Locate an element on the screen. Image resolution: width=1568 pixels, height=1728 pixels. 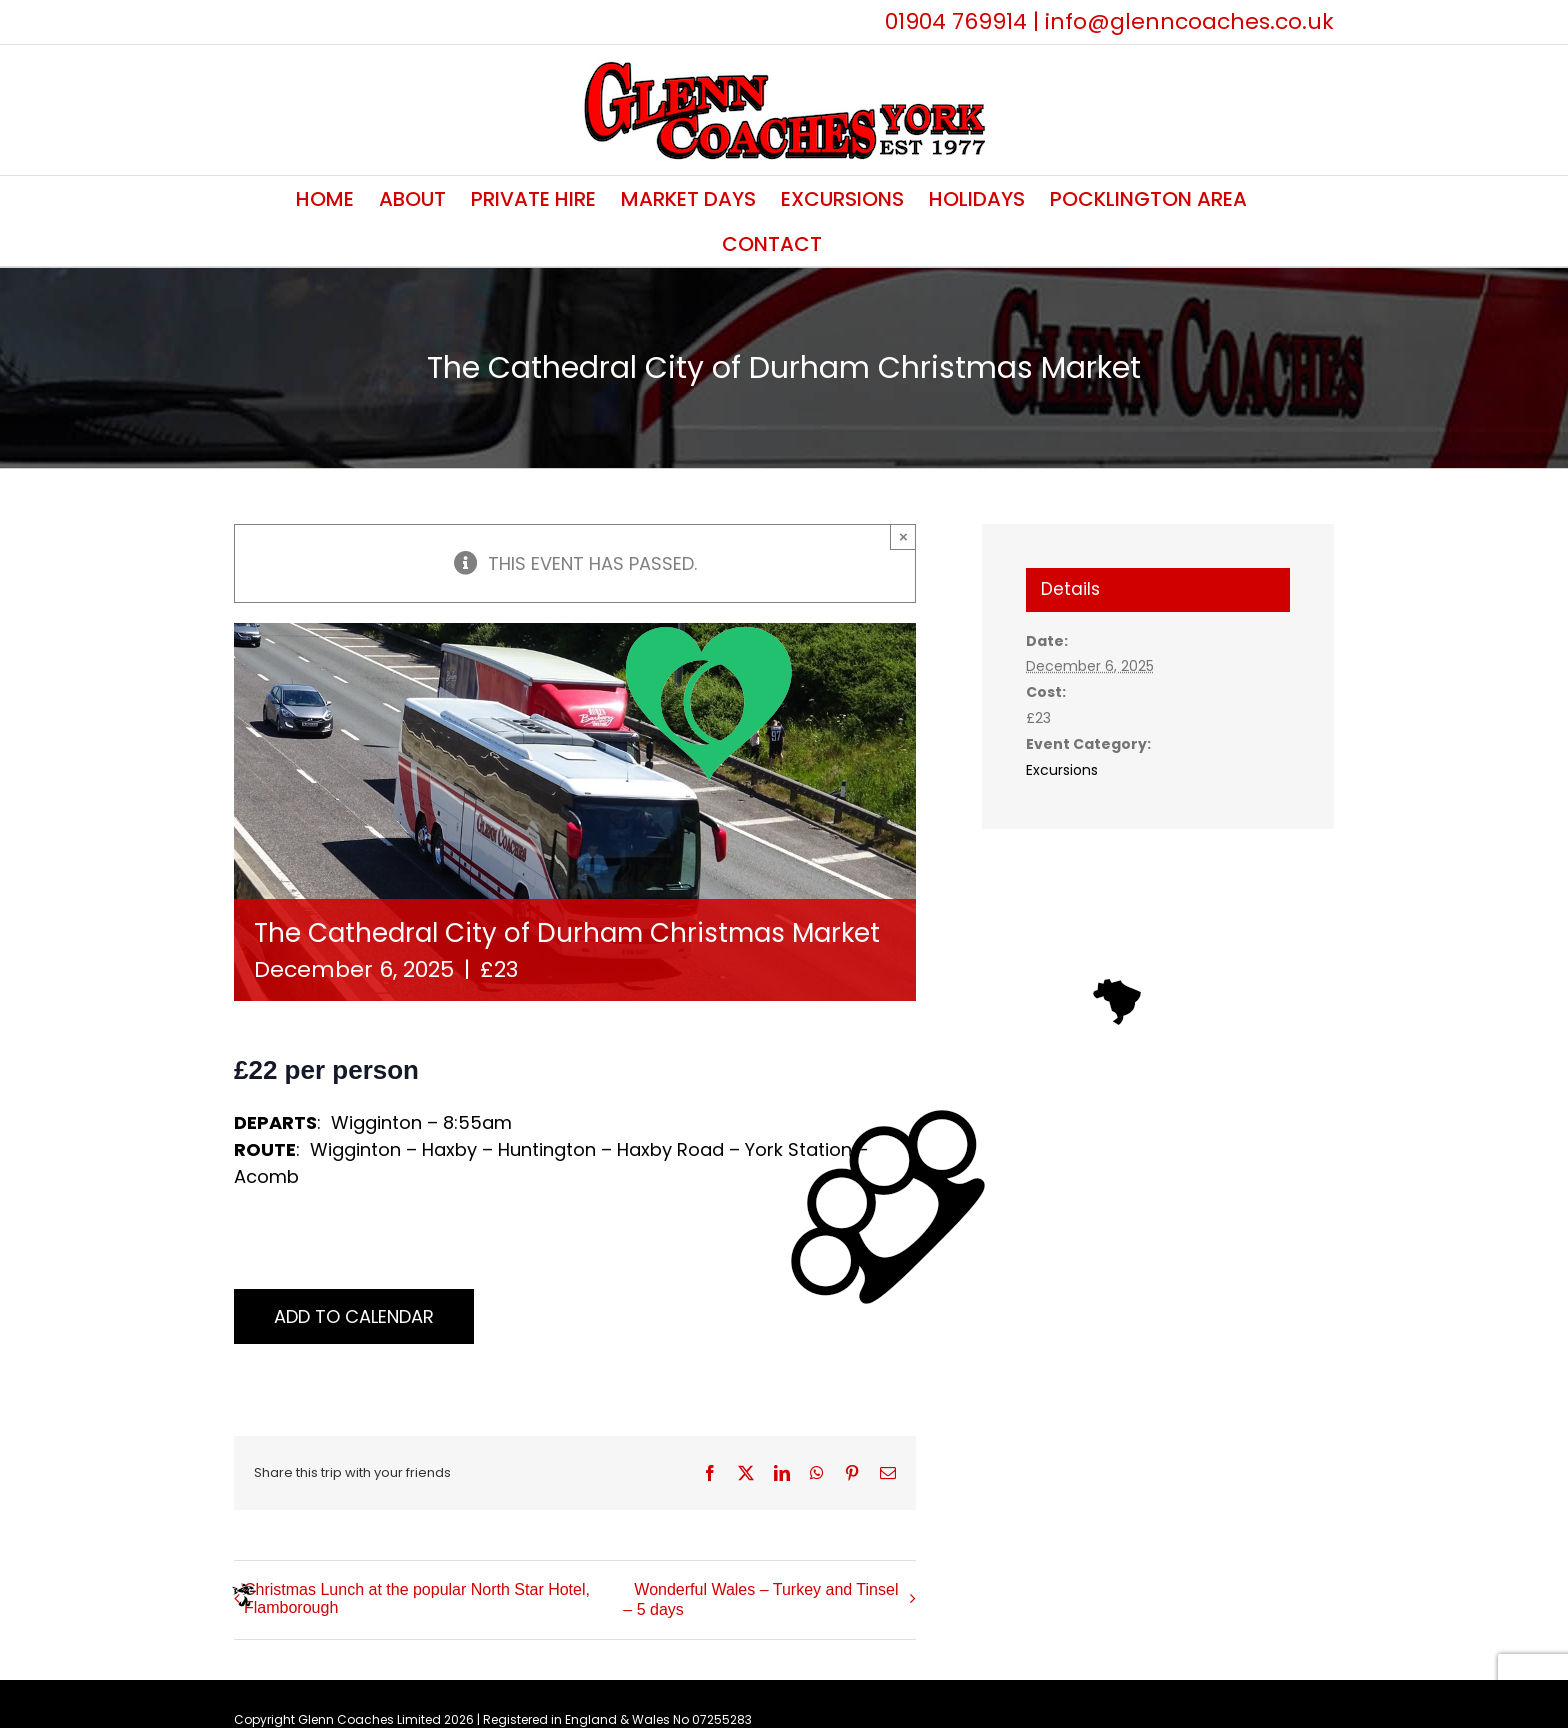
select brazil as your country or region is located at coordinates (1117, 1002).